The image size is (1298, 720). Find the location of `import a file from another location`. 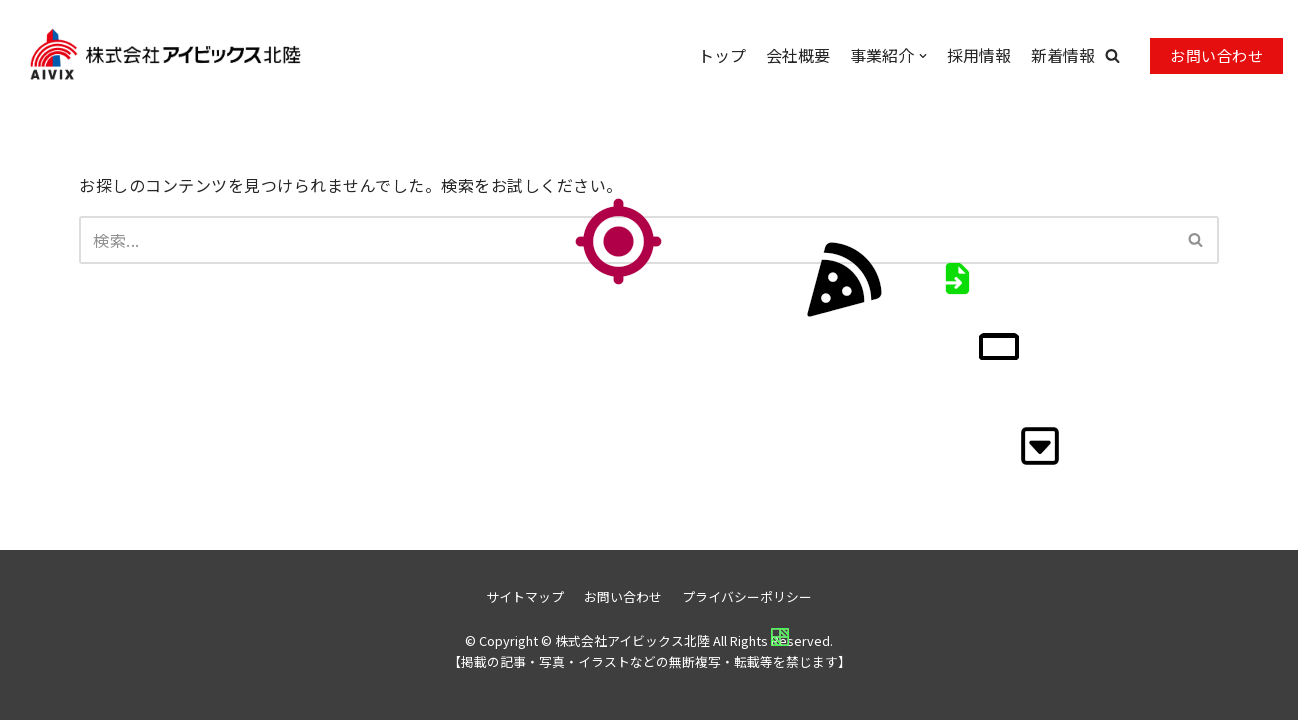

import a file from another location is located at coordinates (957, 278).